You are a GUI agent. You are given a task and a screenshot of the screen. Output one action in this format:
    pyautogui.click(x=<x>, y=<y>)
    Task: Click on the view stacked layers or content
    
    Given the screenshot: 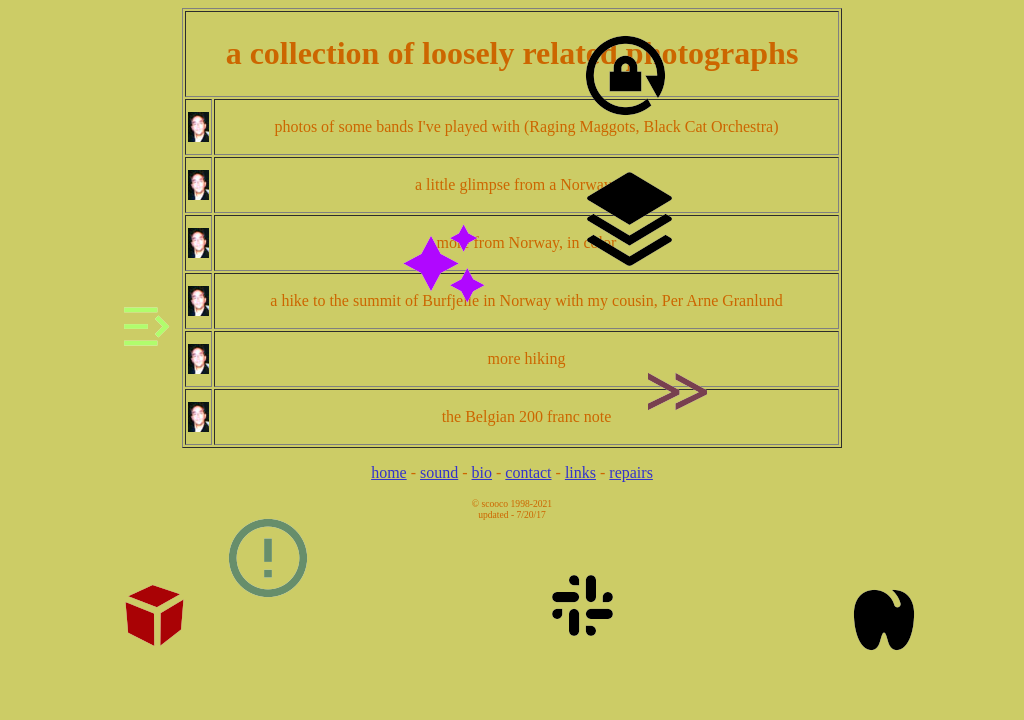 What is the action you would take?
    pyautogui.click(x=629, y=220)
    